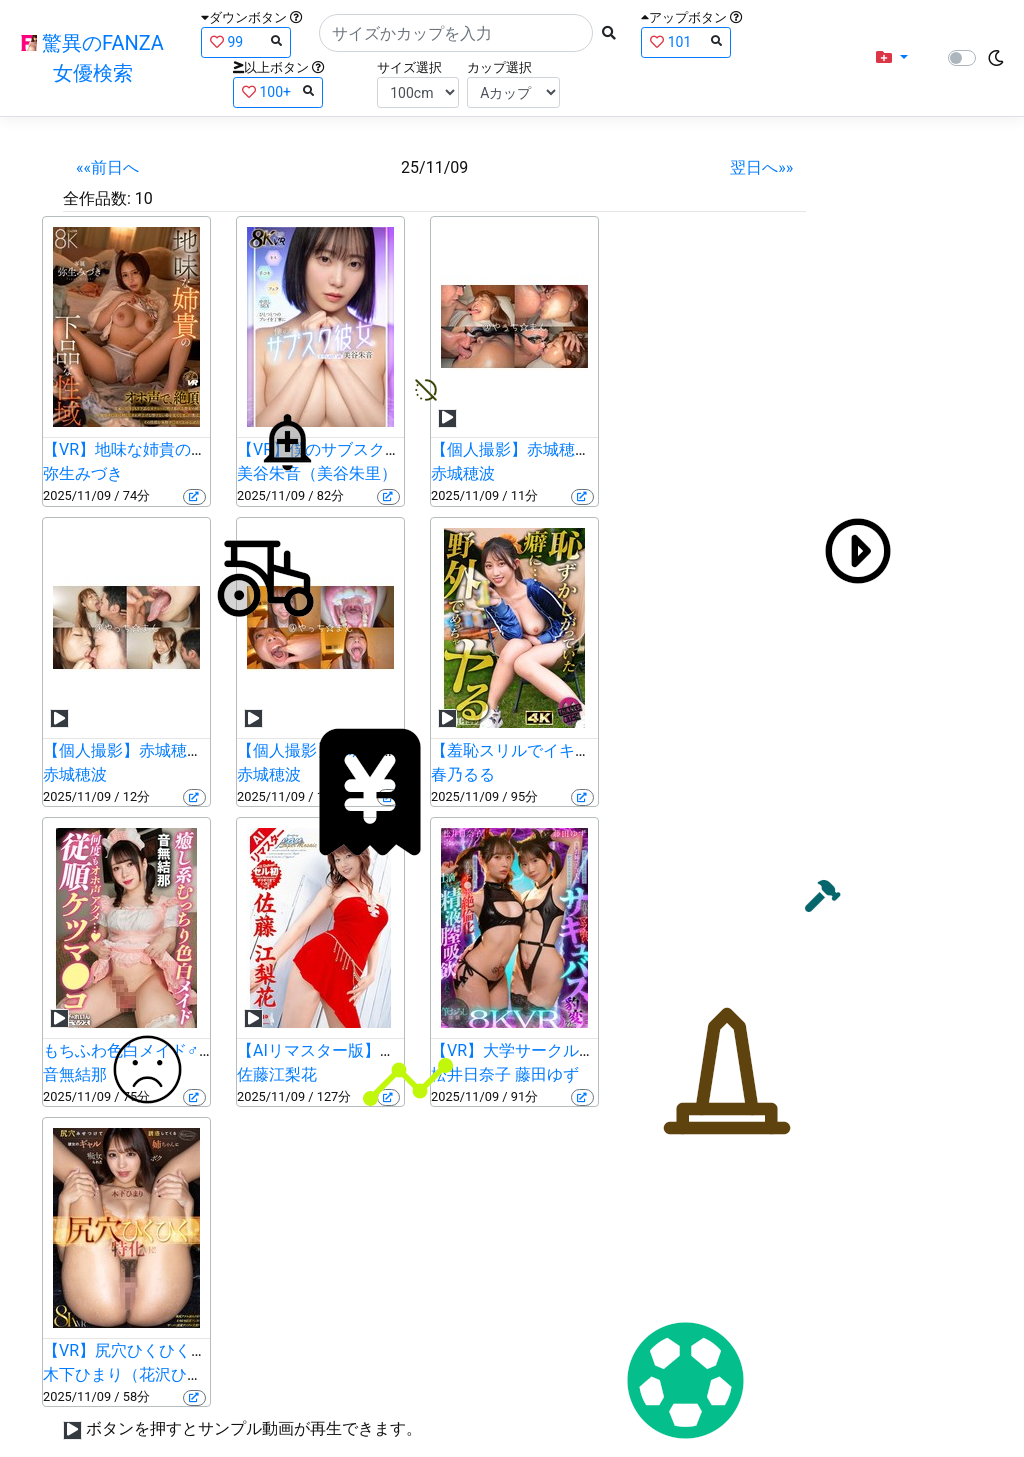 This screenshot has height=1457, width=1024. What do you see at coordinates (408, 1082) in the screenshot?
I see `view analytics and statistics` at bounding box center [408, 1082].